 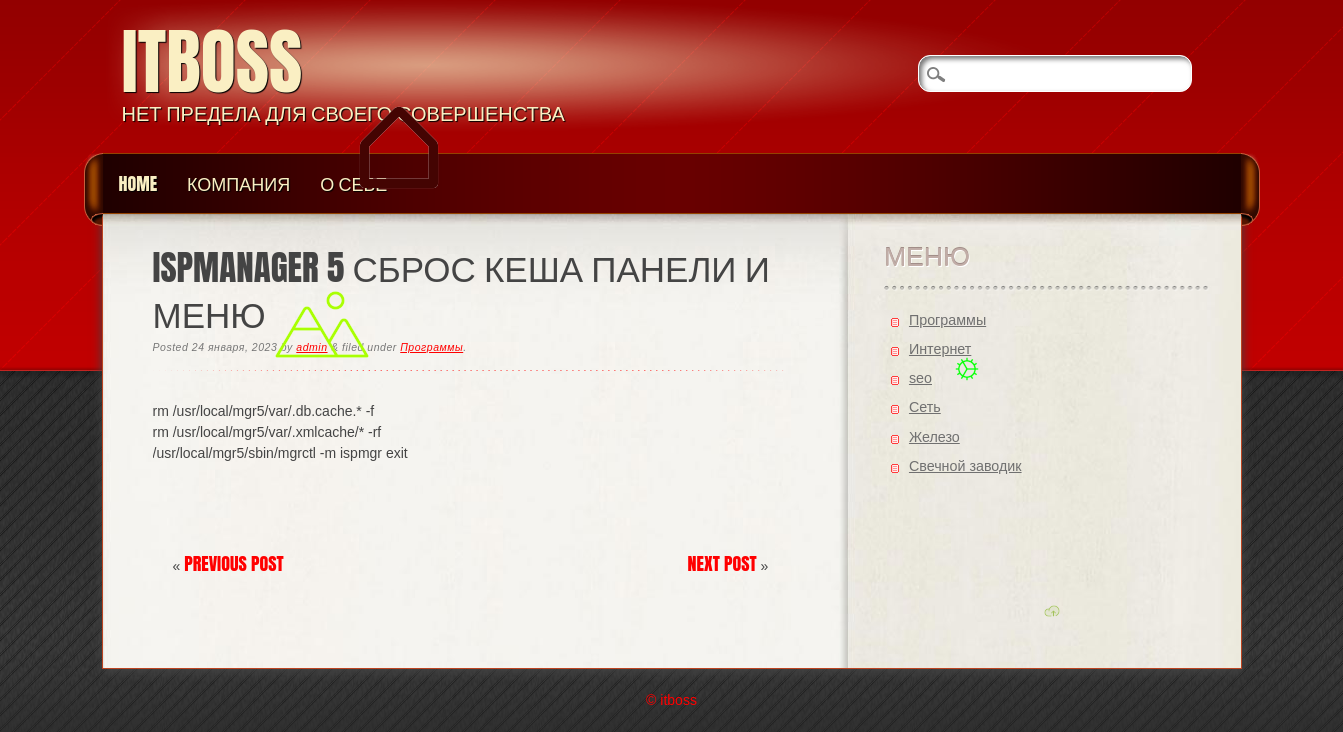 What do you see at coordinates (1052, 611) in the screenshot?
I see `upload file to cloud storage` at bounding box center [1052, 611].